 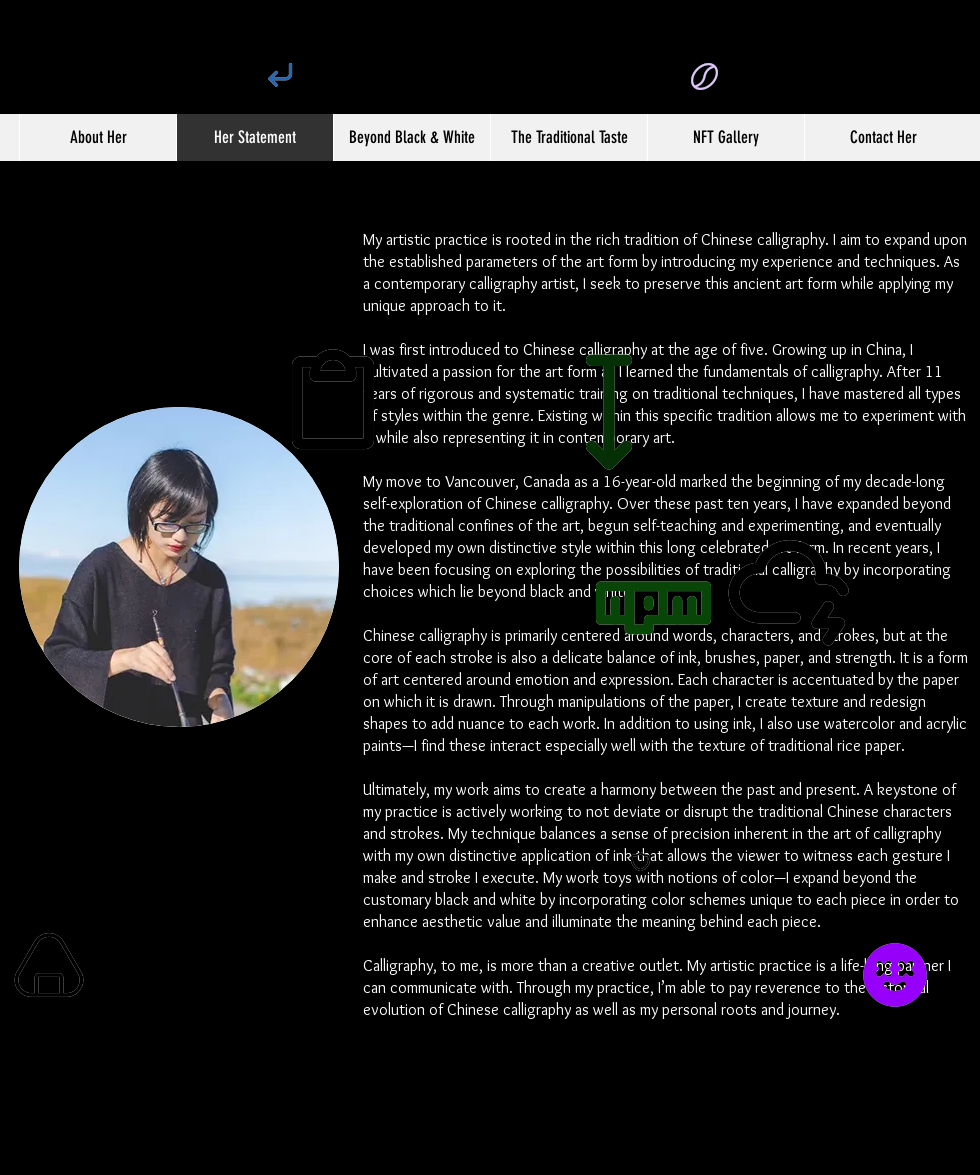 What do you see at coordinates (895, 975) in the screenshot?
I see `select a silly or goofy mood reaction` at bounding box center [895, 975].